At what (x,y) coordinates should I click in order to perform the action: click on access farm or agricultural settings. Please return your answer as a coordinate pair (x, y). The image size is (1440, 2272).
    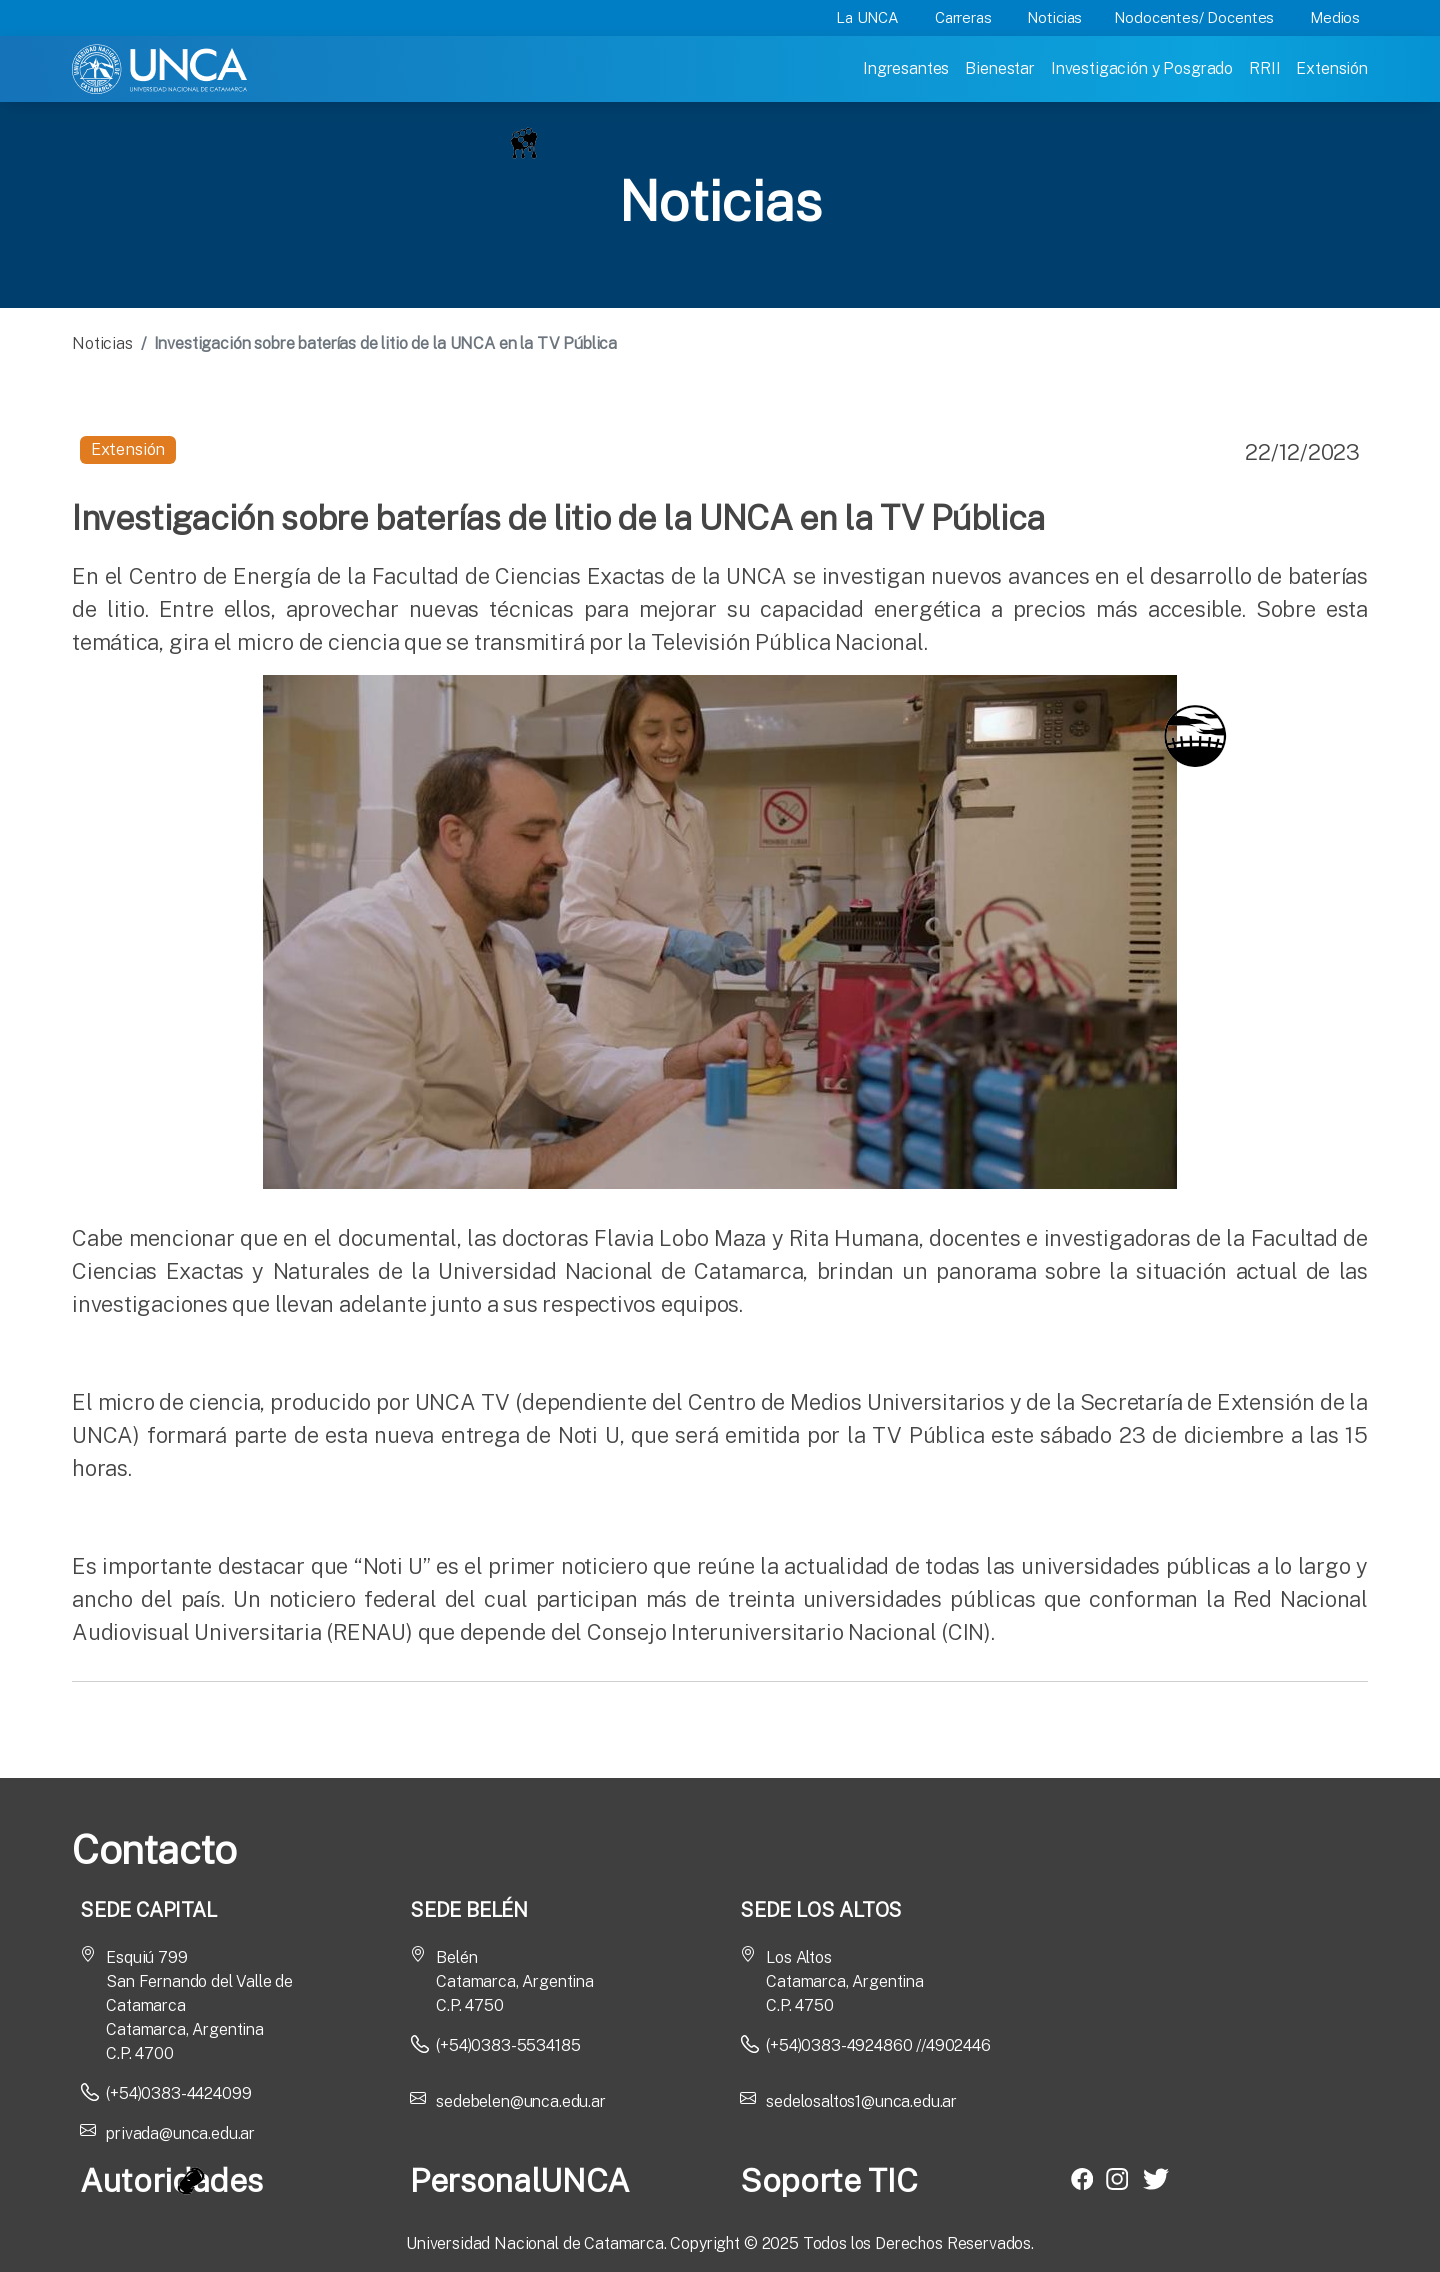
    Looking at the image, I should click on (1195, 736).